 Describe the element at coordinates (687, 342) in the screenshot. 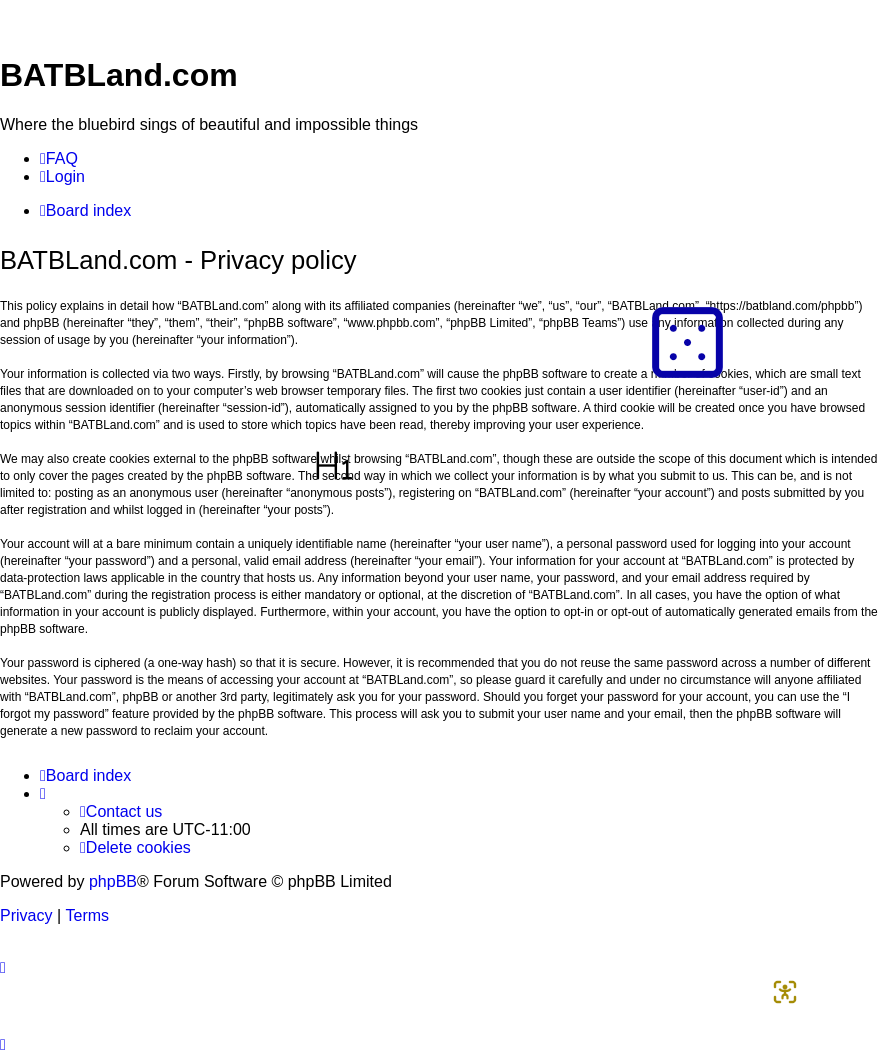

I see `randomize or shuffle content` at that location.